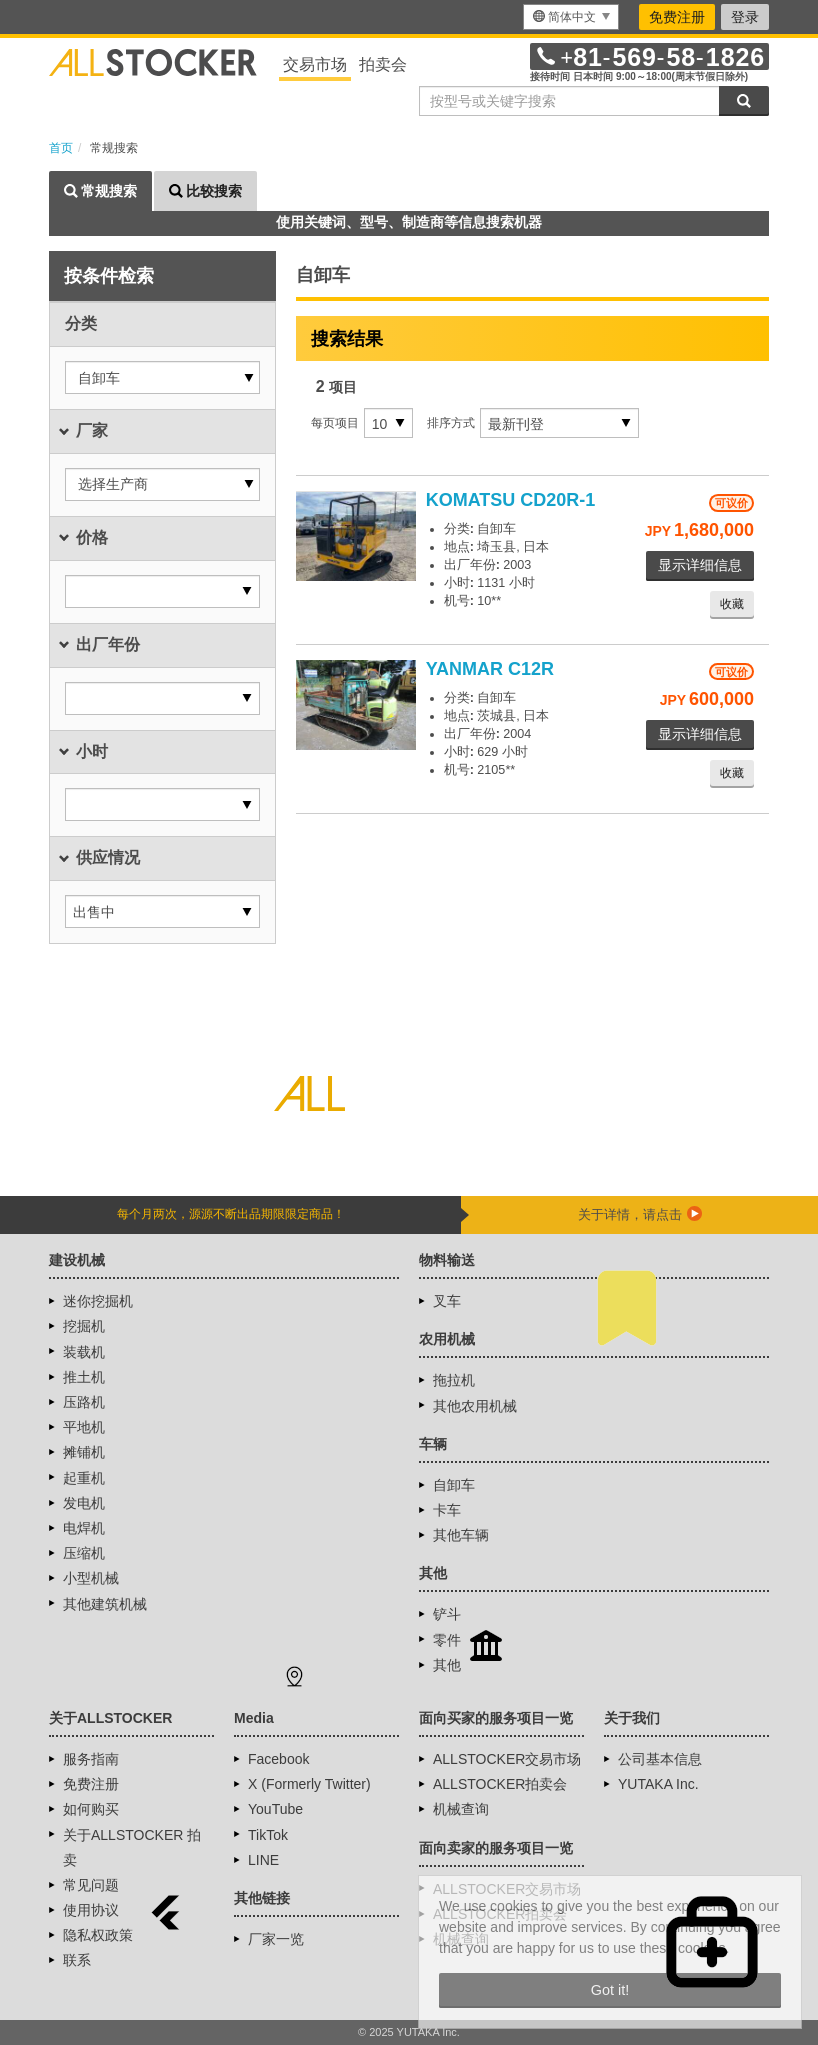  Describe the element at coordinates (165, 1912) in the screenshot. I see `flutter framework logo` at that location.